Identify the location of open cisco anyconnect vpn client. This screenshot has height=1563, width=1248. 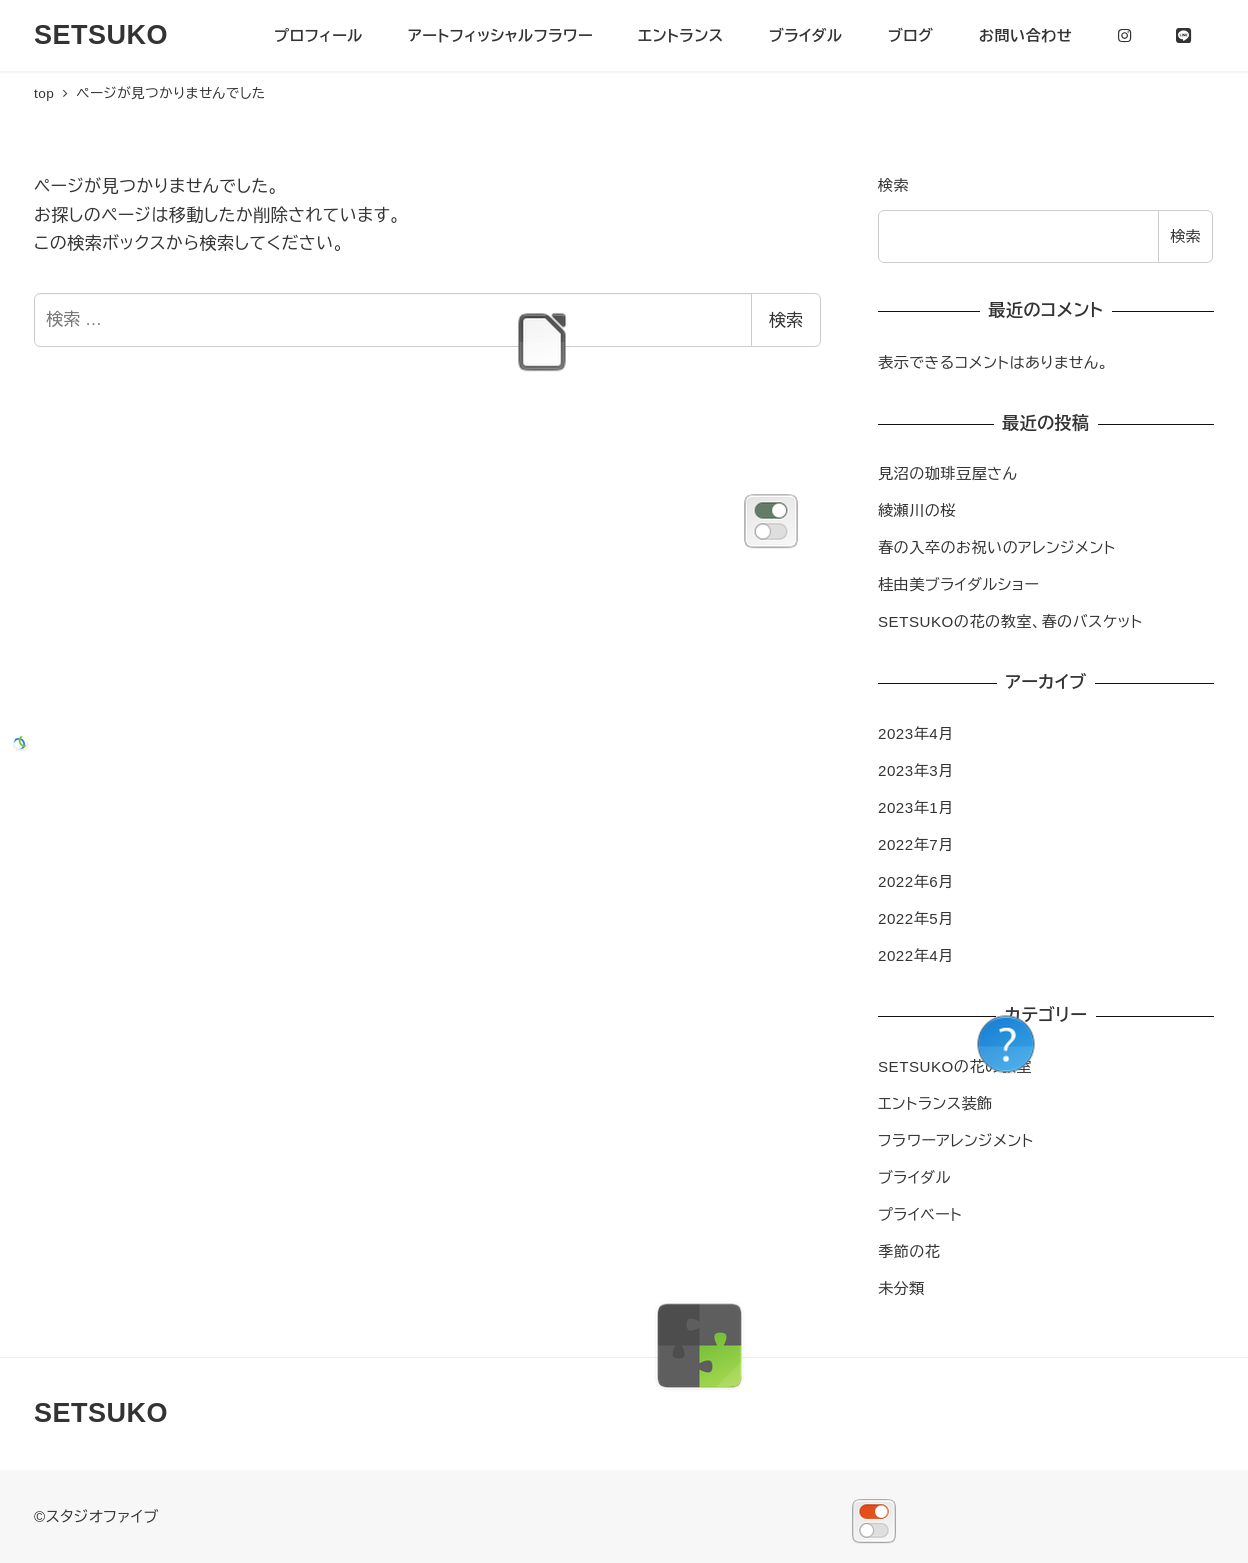
(20, 742).